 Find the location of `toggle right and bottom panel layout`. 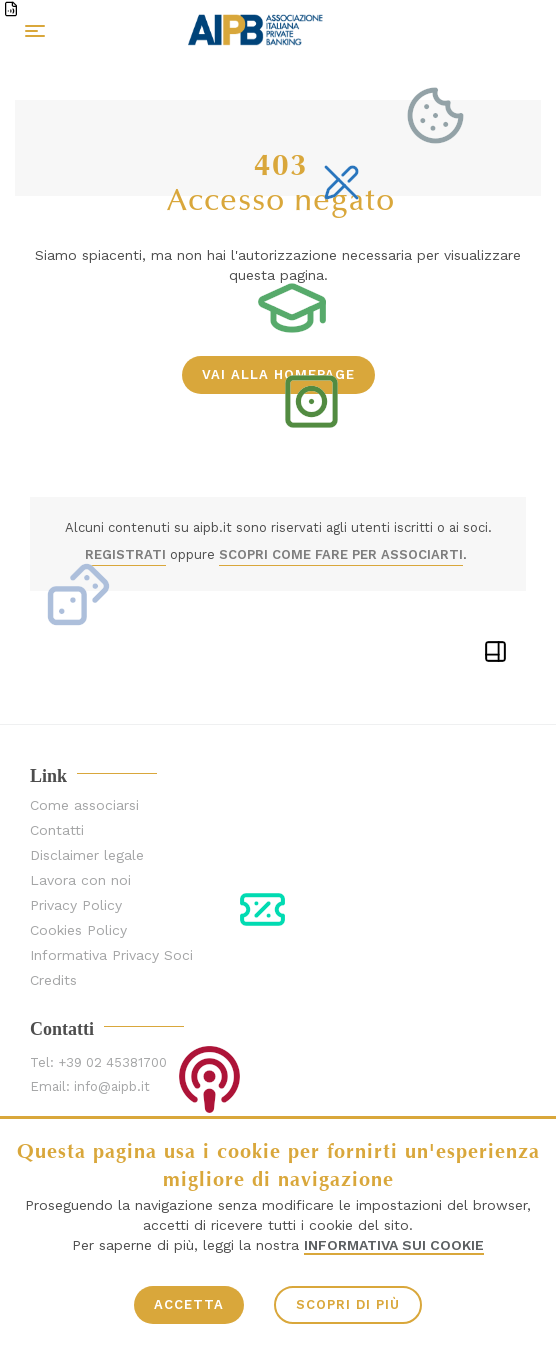

toggle right and bottom panel layout is located at coordinates (495, 651).